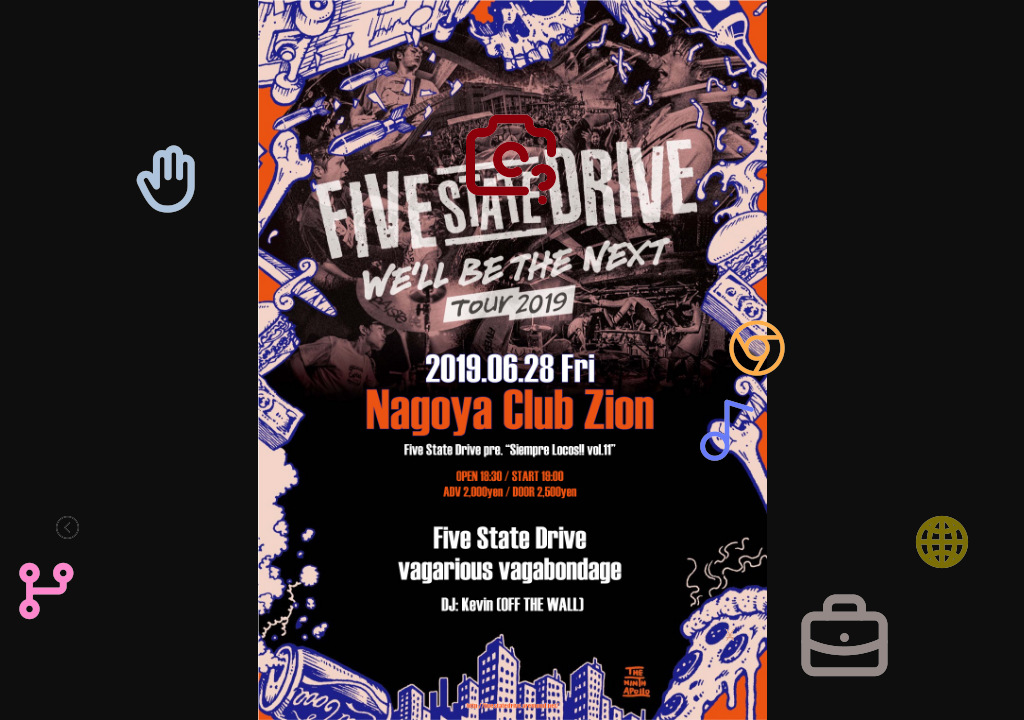 The image size is (1024, 720). I want to click on camera help or troubleshooting, so click(511, 155).